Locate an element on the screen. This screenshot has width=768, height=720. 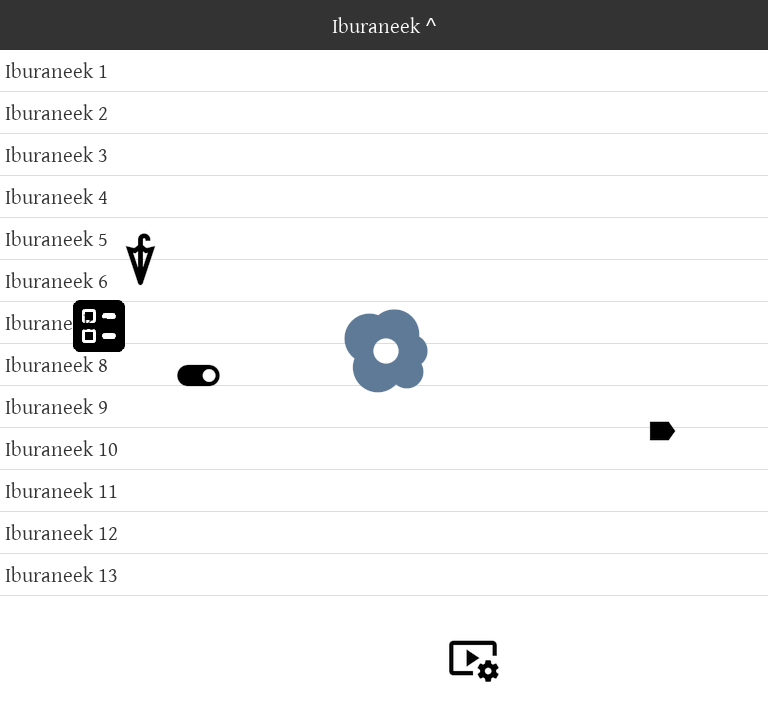
add or manage labels for organization is located at coordinates (662, 431).